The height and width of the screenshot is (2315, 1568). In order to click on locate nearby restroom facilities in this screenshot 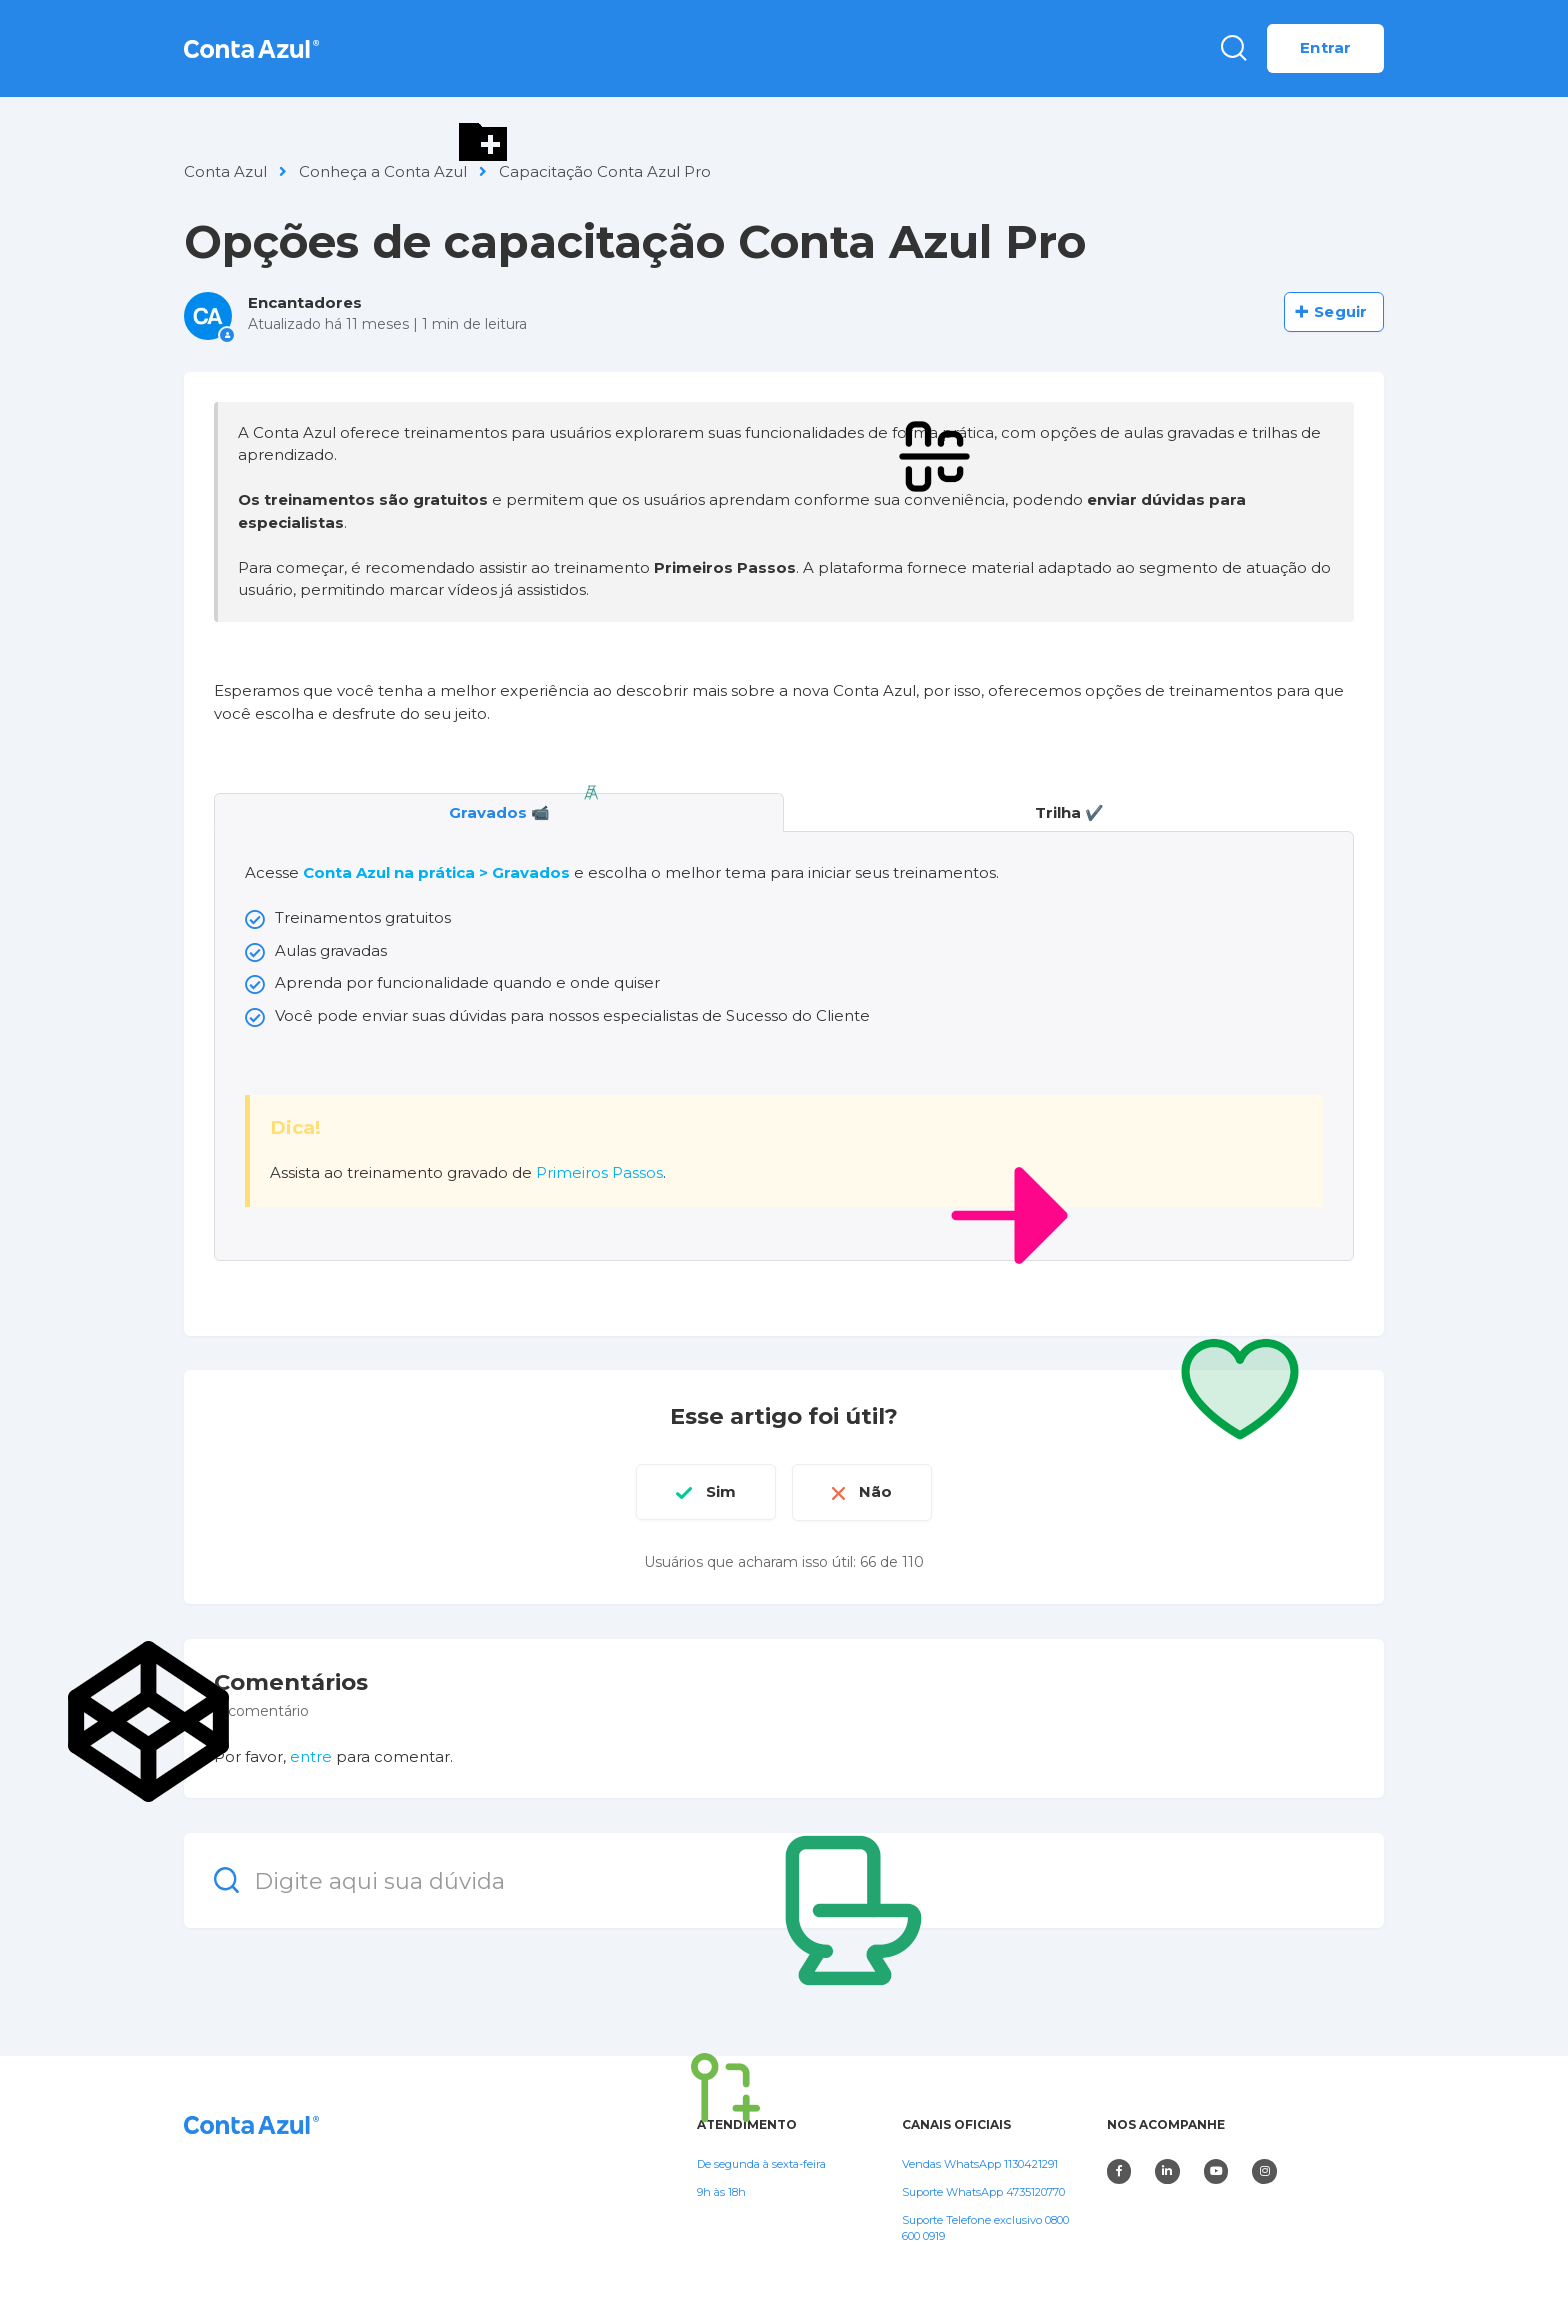, I will do `click(853, 1910)`.